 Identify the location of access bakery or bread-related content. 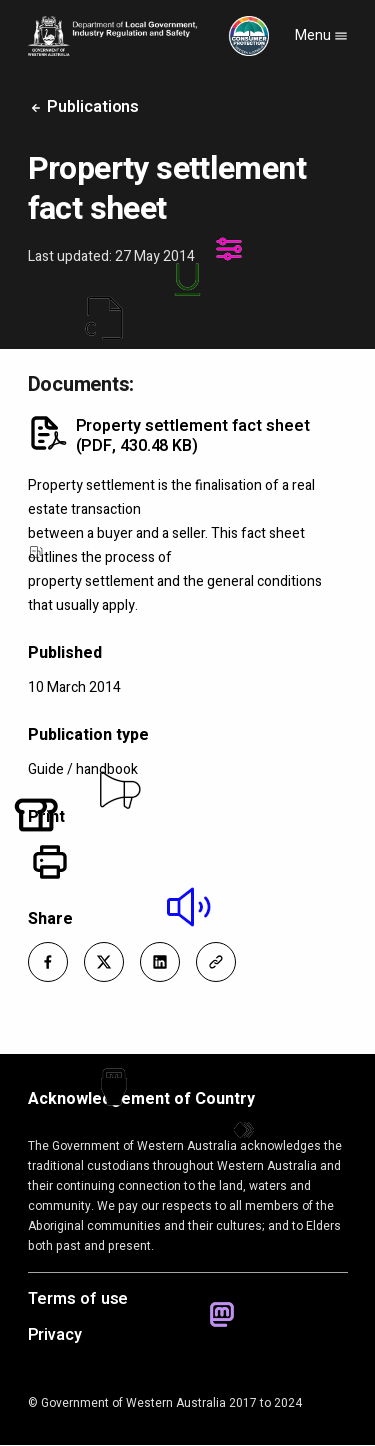
(37, 815).